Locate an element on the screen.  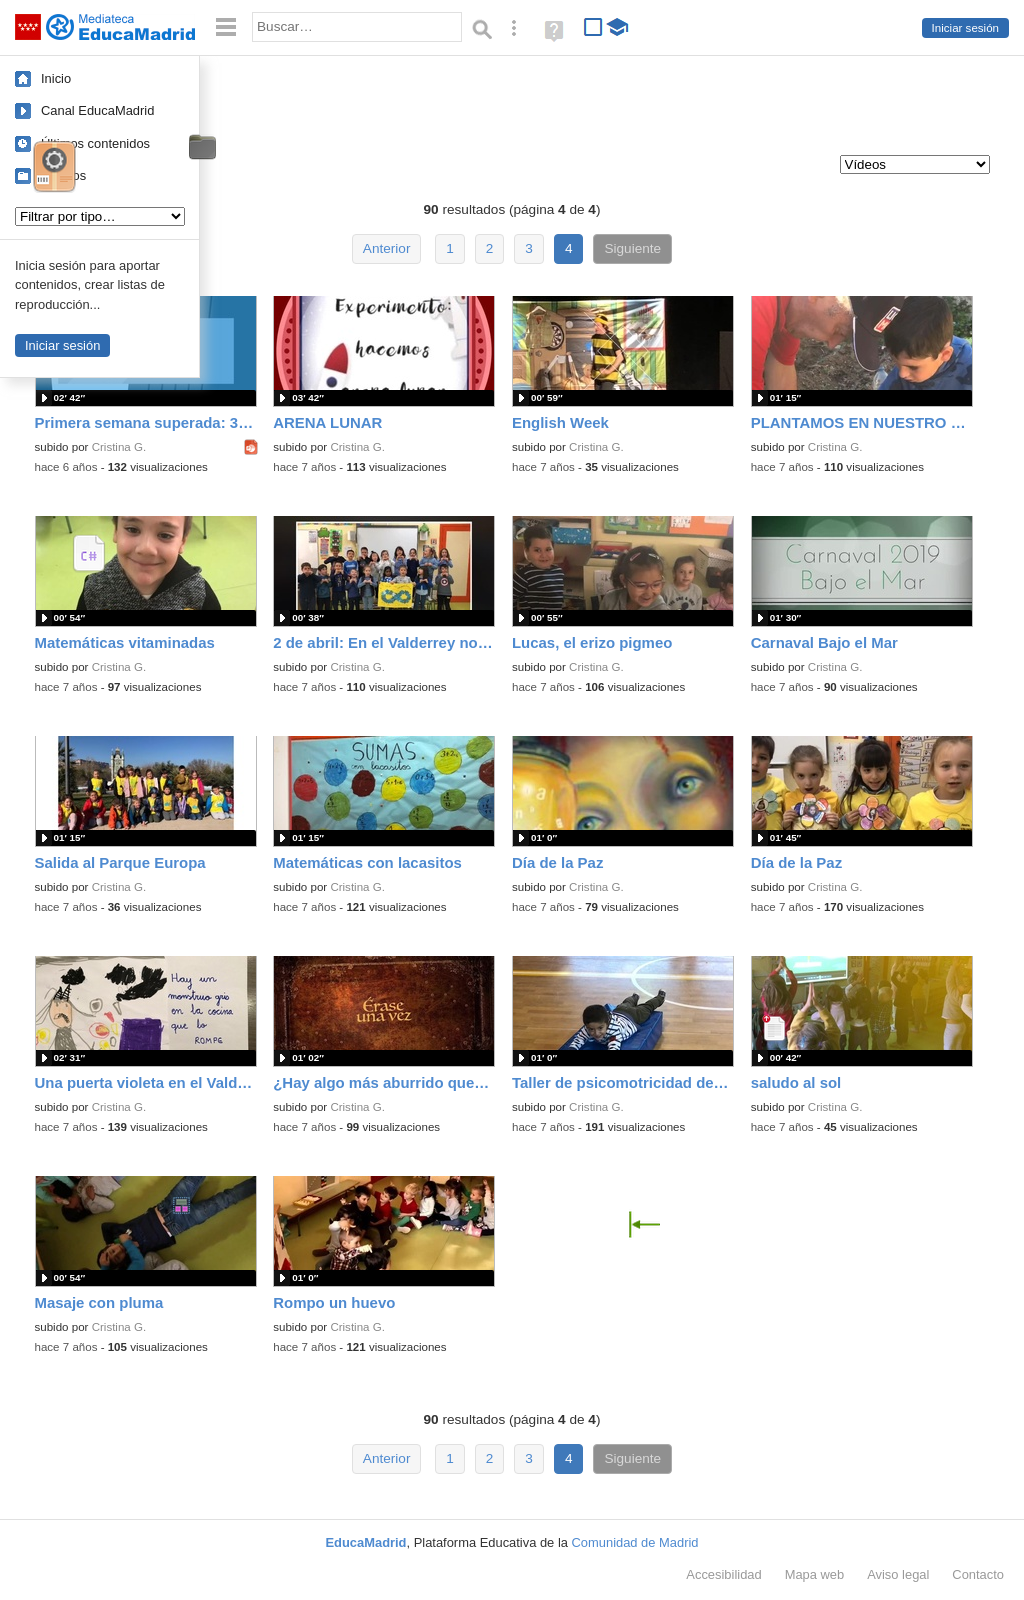
indicates package installation or setup in progress is located at coordinates (54, 166).